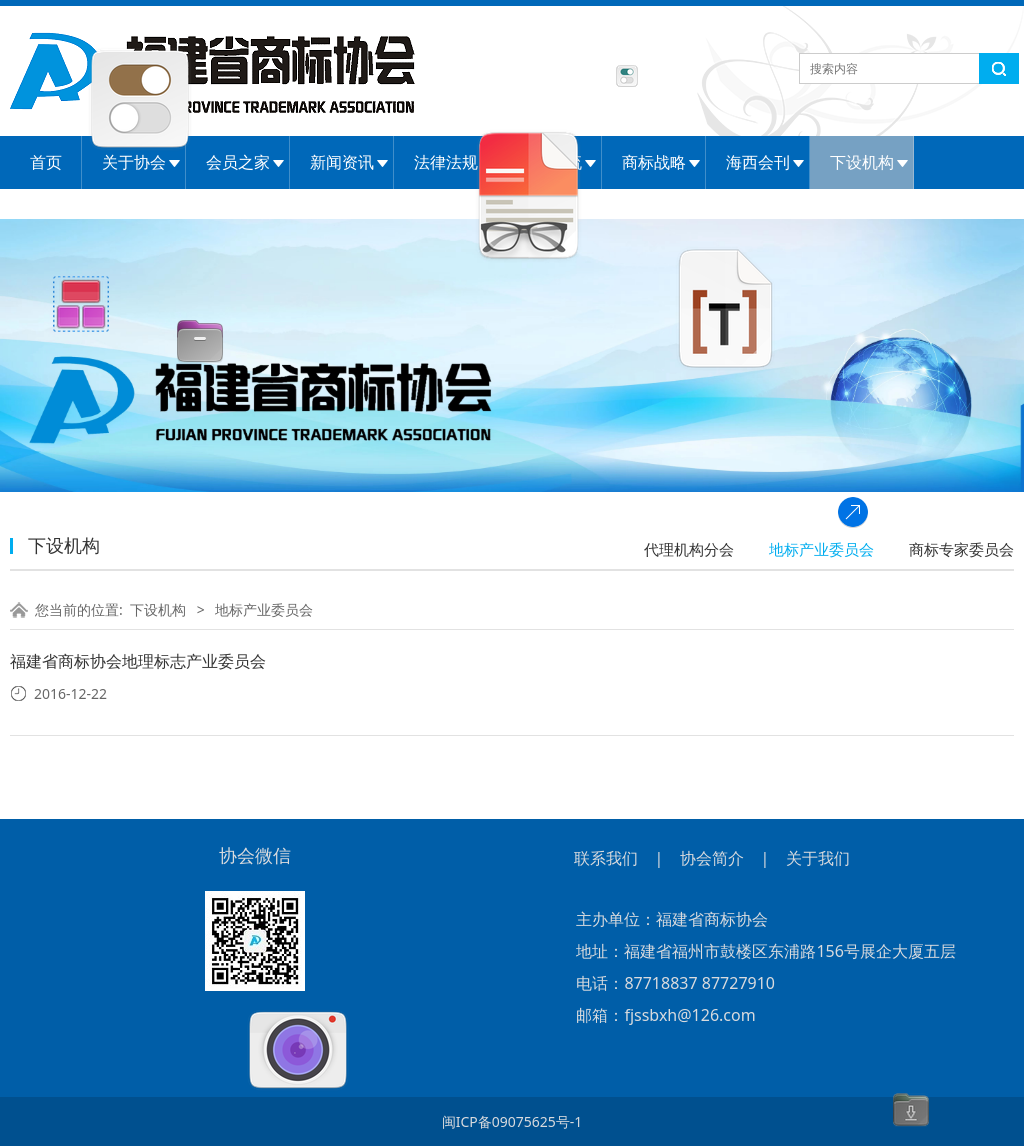 The image size is (1024, 1146). I want to click on open the file manager application, so click(200, 341).